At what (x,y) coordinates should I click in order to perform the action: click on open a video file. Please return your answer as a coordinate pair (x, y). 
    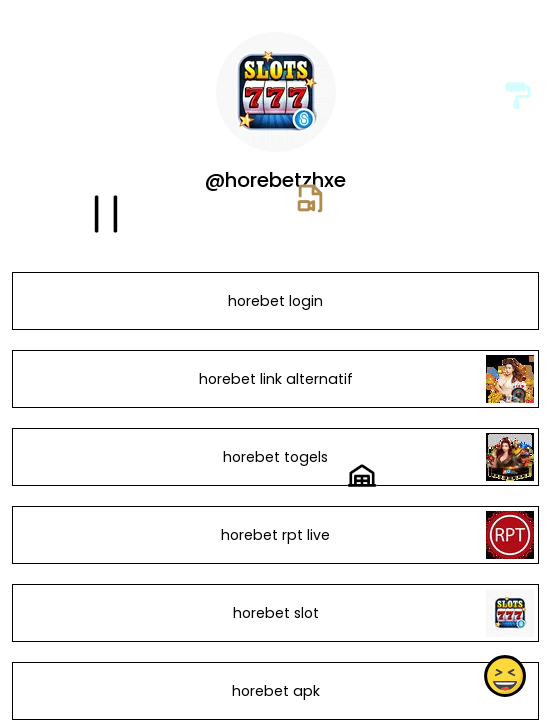
    Looking at the image, I should click on (310, 198).